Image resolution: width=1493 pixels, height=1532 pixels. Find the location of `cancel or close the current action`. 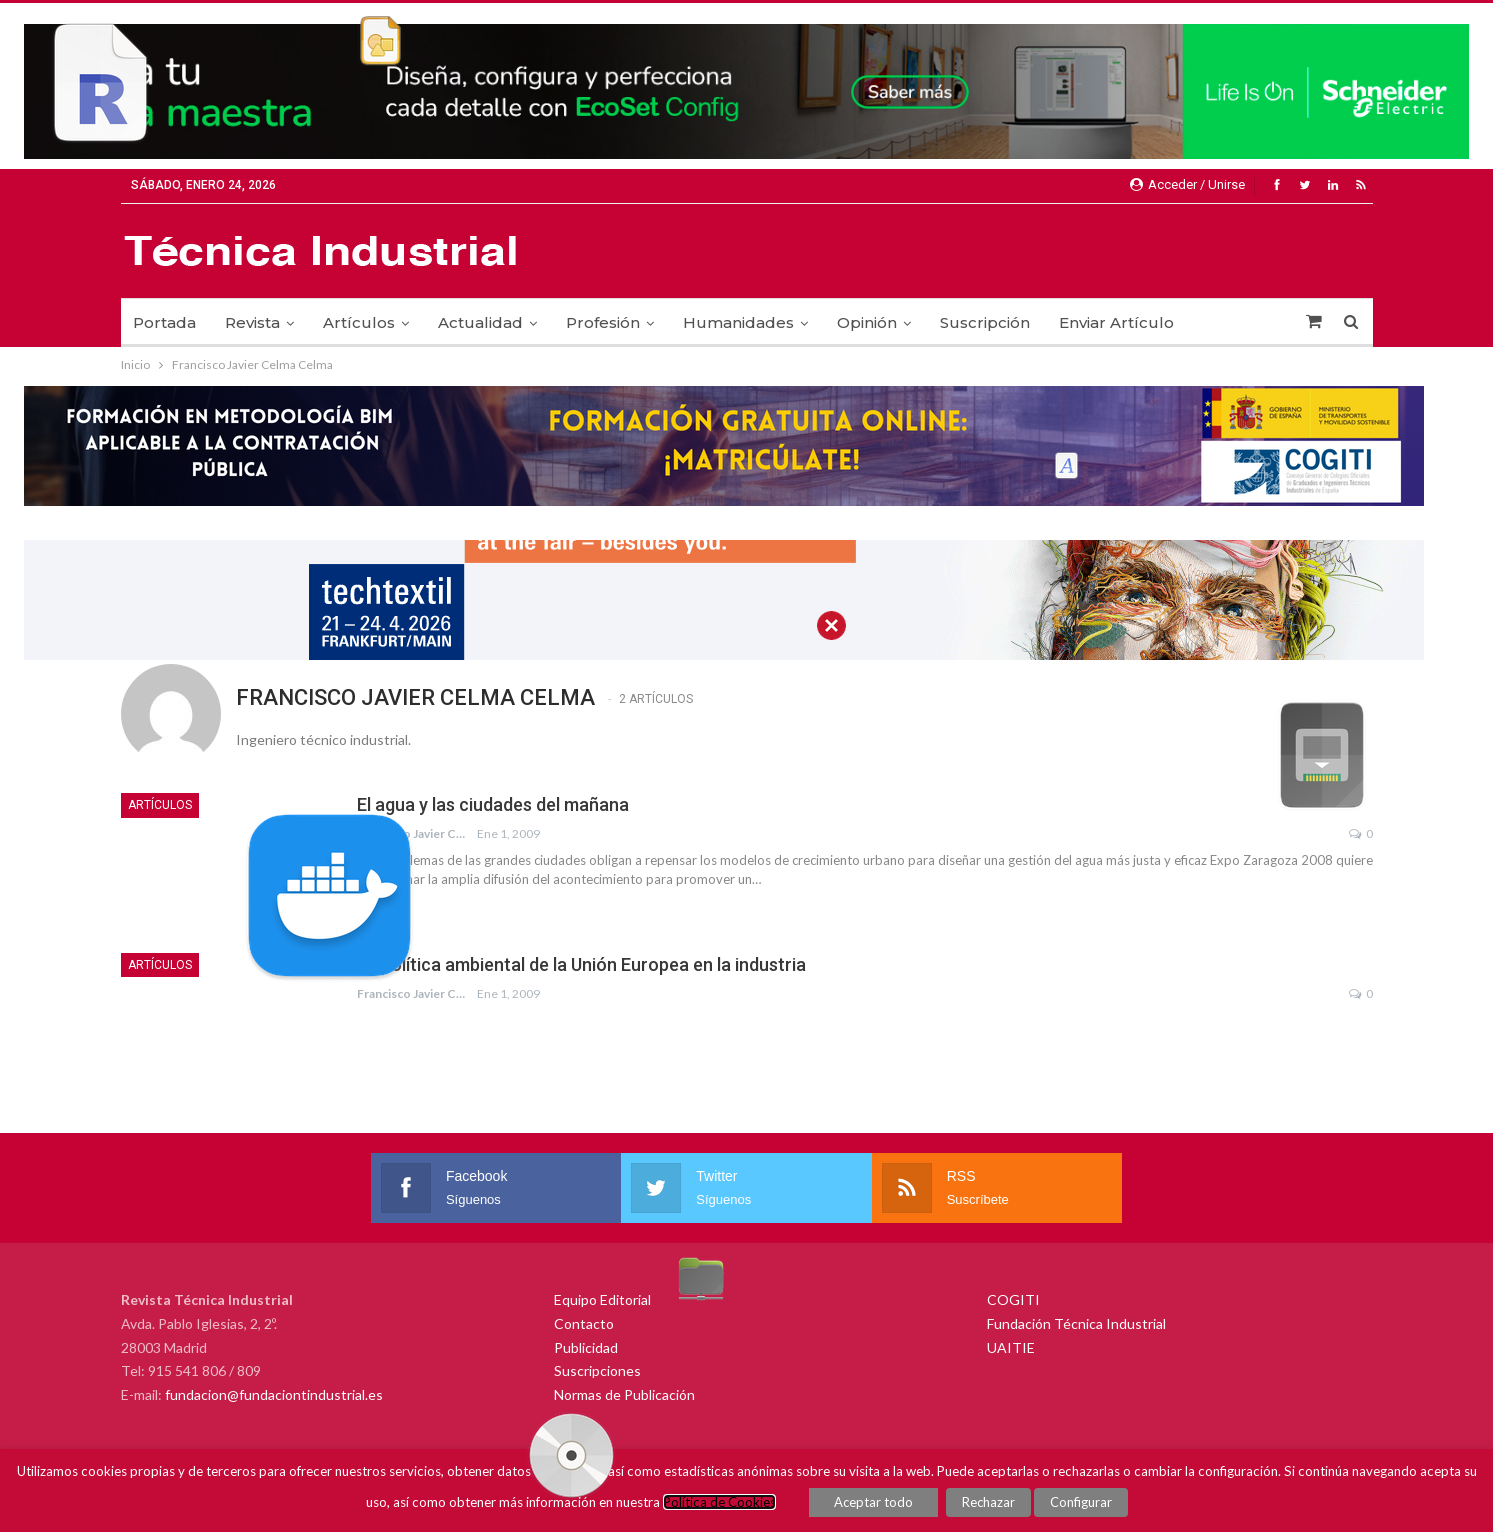

cancel or close the current action is located at coordinates (831, 625).